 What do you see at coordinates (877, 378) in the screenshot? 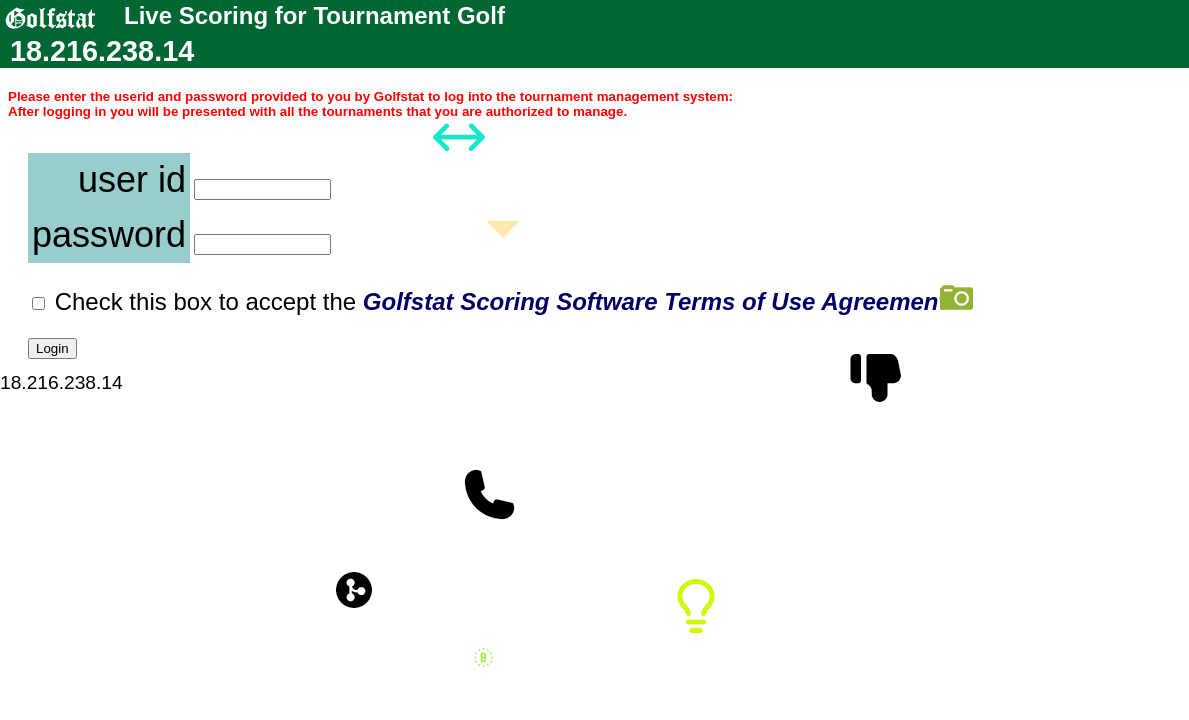
I see `dislike or downvote content` at bounding box center [877, 378].